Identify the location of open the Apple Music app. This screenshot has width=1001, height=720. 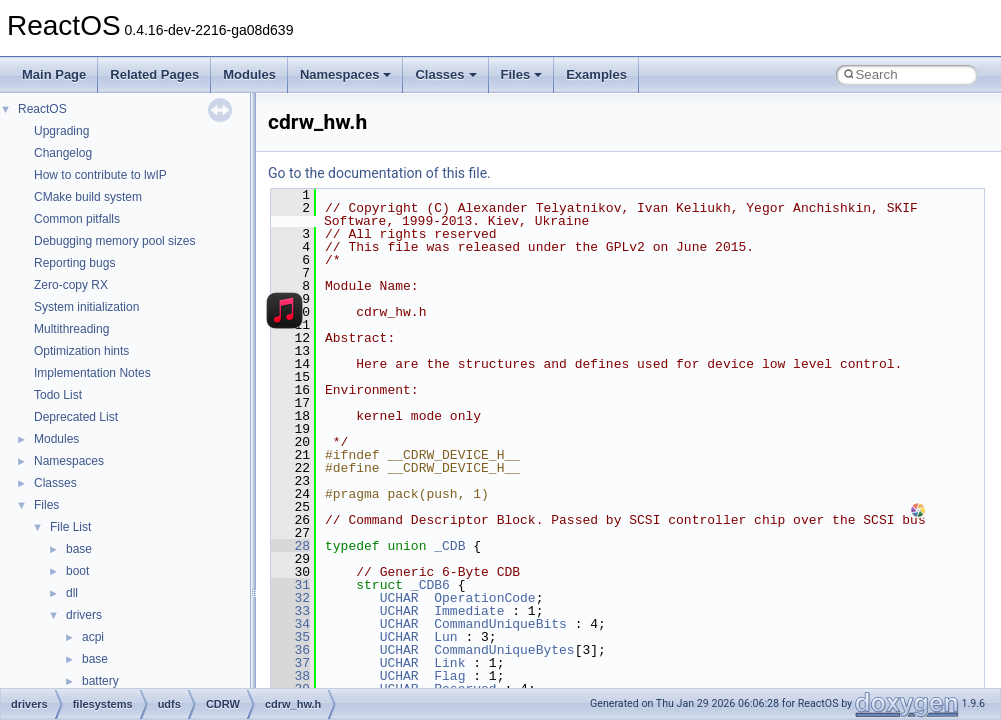
(284, 310).